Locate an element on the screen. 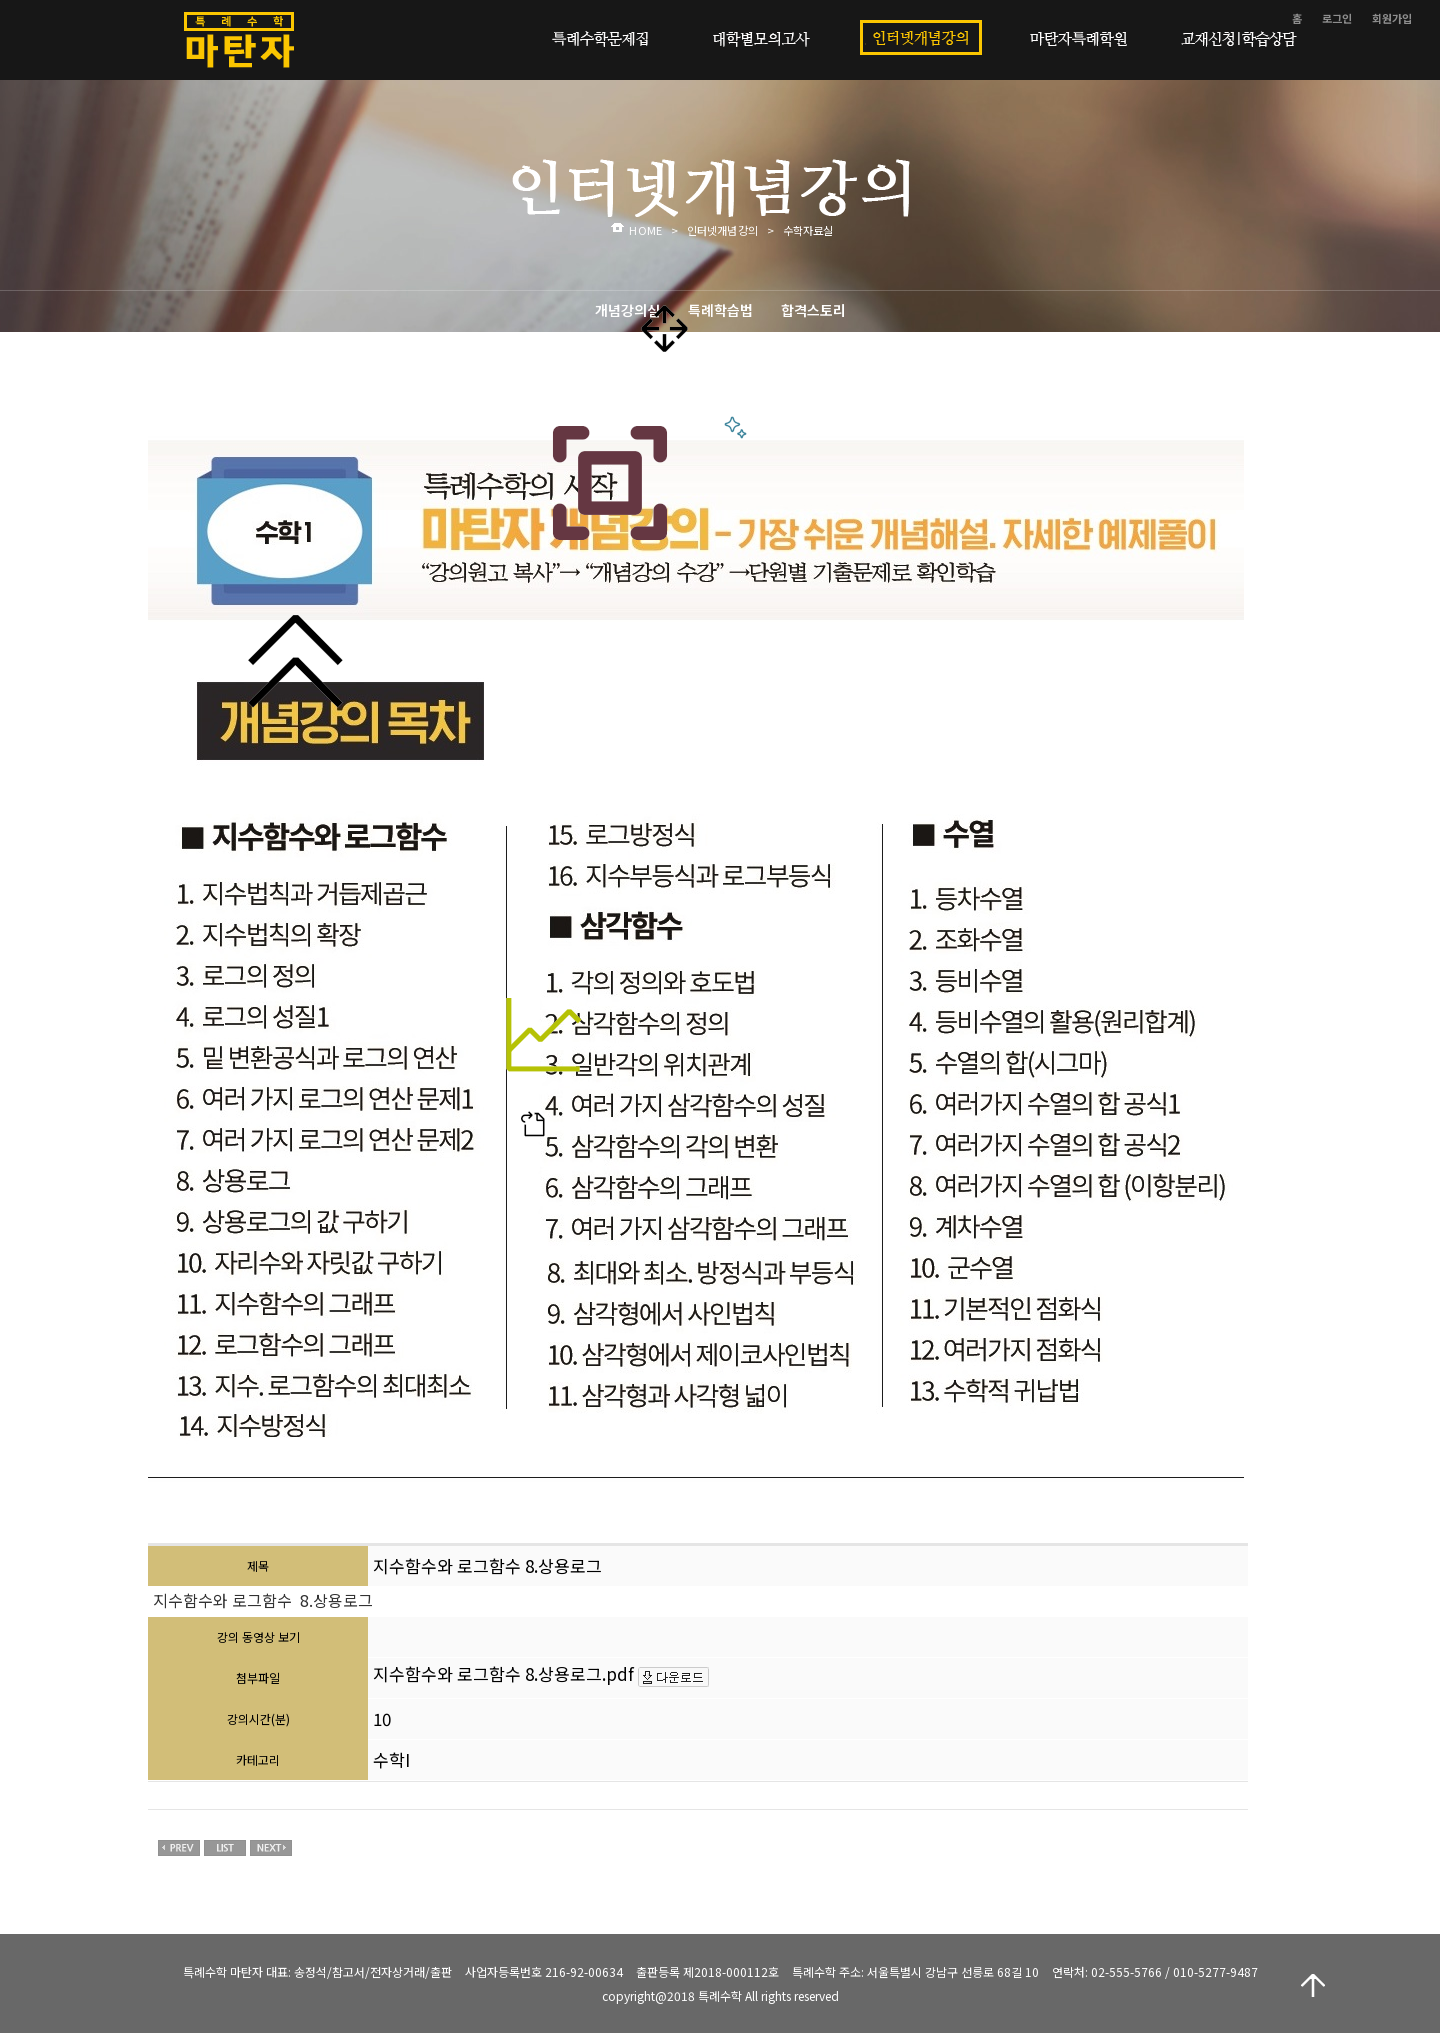 The image size is (1440, 2033). collapse code section above is located at coordinates (297, 664).